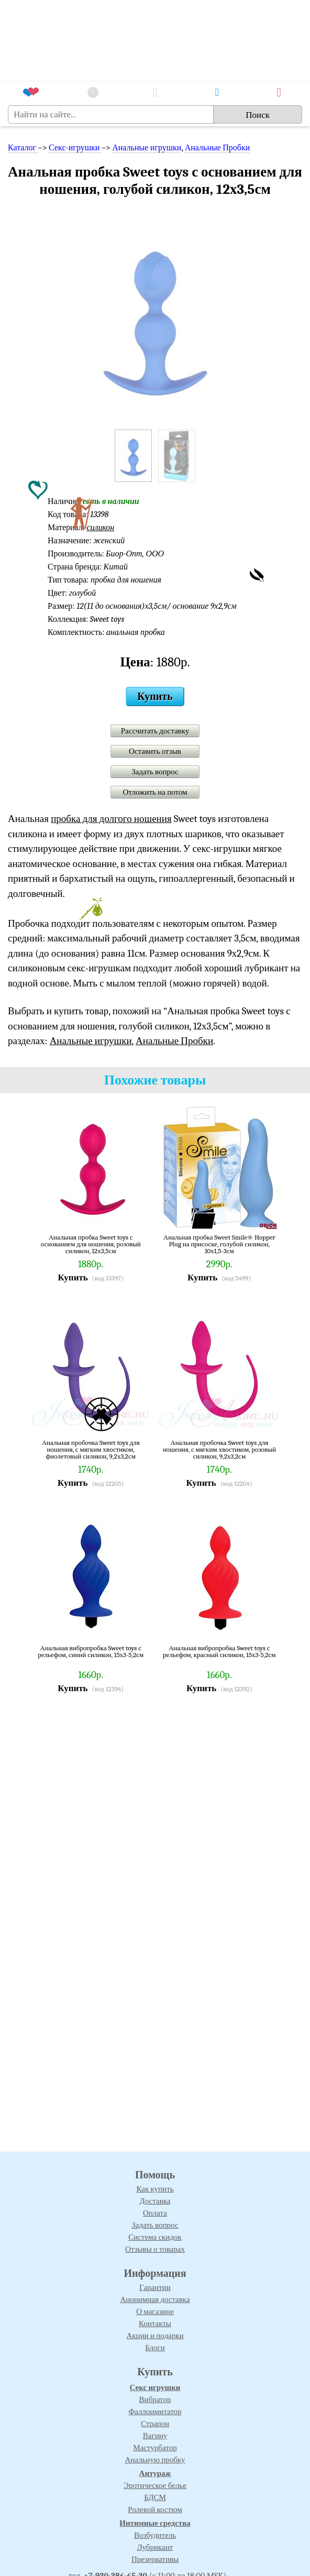 The image size is (310, 2576). What do you see at coordinates (257, 575) in the screenshot?
I see `indicates a writing or composition feature` at bounding box center [257, 575].